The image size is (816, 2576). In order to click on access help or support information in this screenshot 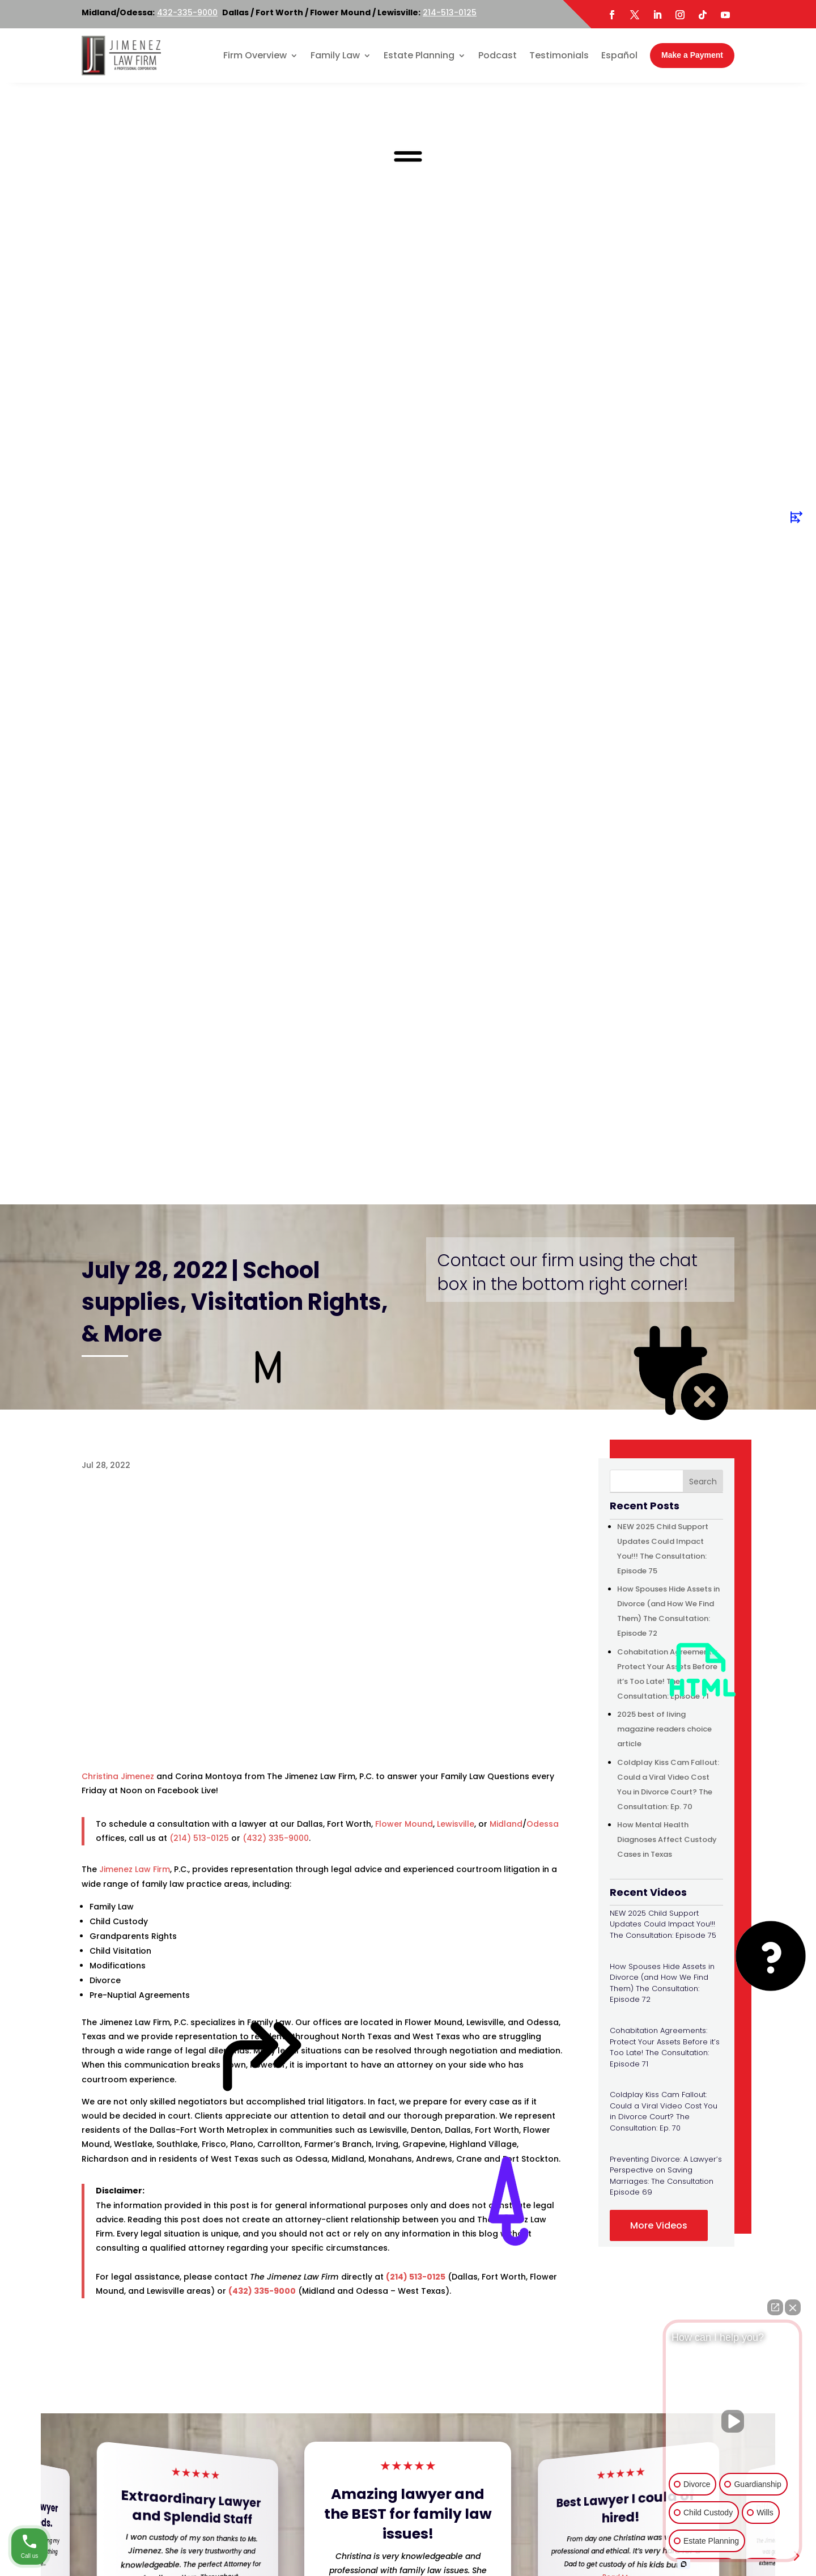, I will do `click(771, 1956)`.